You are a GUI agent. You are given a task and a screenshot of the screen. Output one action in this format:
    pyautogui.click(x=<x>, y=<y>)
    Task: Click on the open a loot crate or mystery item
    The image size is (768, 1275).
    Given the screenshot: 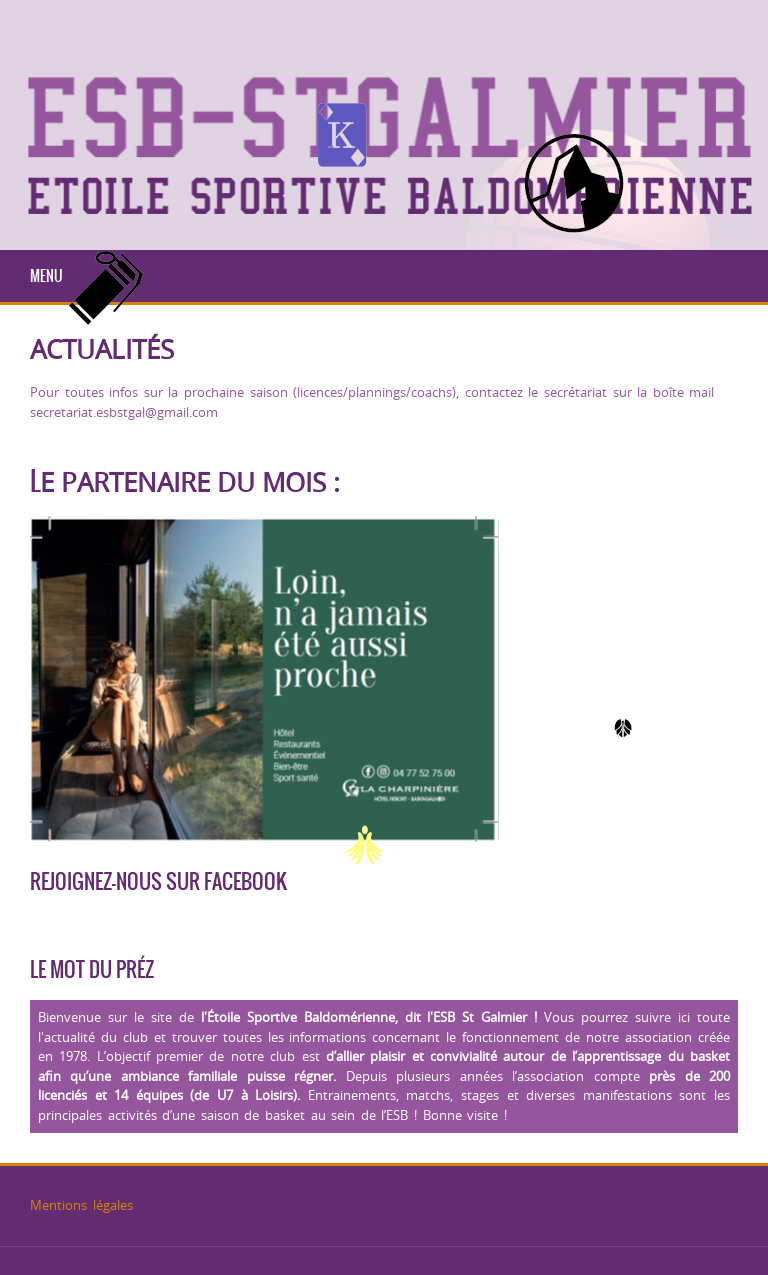 What is the action you would take?
    pyautogui.click(x=623, y=728)
    